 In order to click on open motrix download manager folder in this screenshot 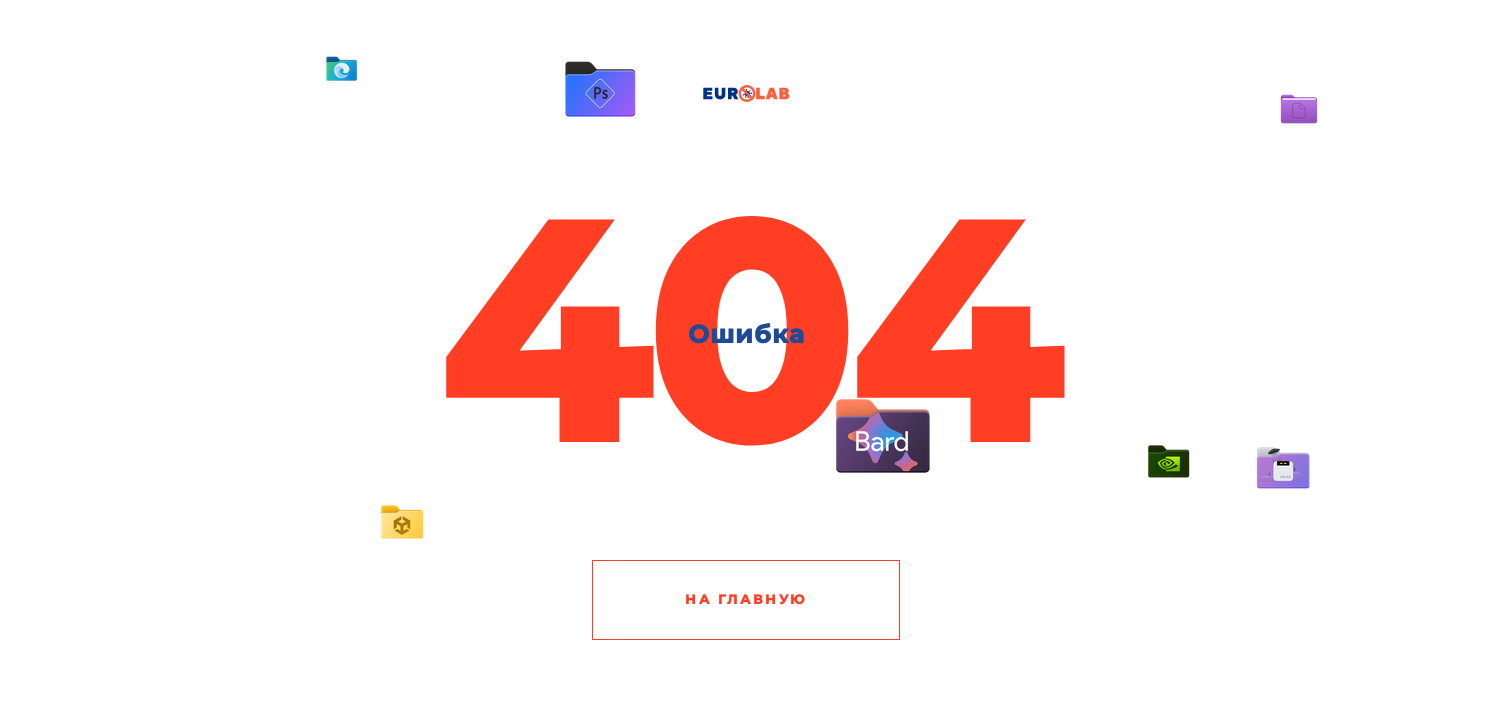, I will do `click(1283, 470)`.